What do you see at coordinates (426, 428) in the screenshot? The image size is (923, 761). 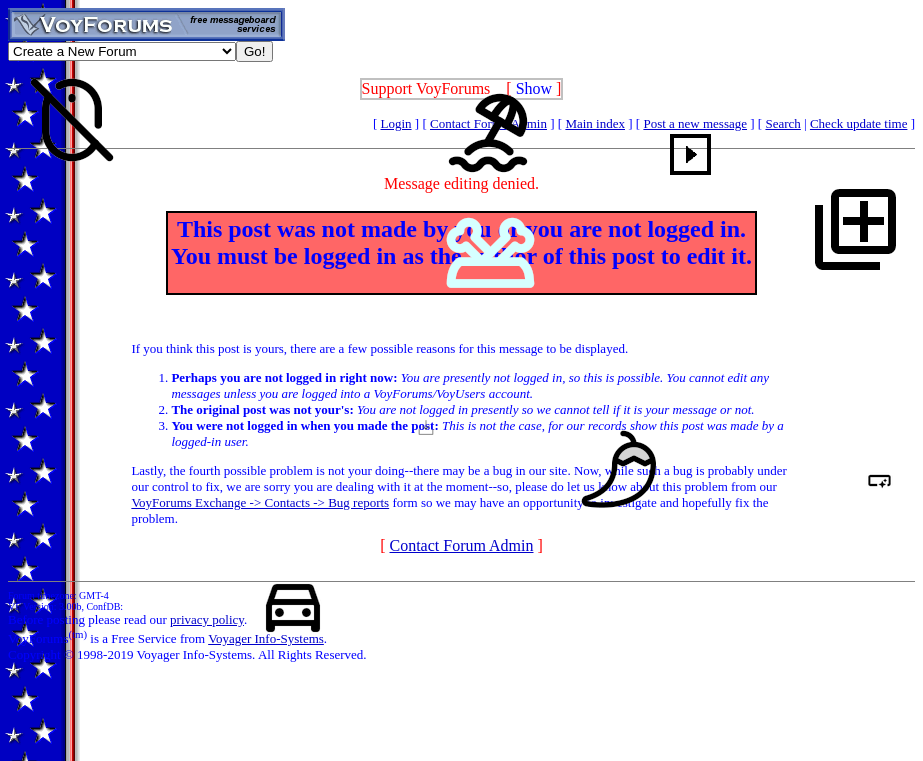 I see `download a file` at bounding box center [426, 428].